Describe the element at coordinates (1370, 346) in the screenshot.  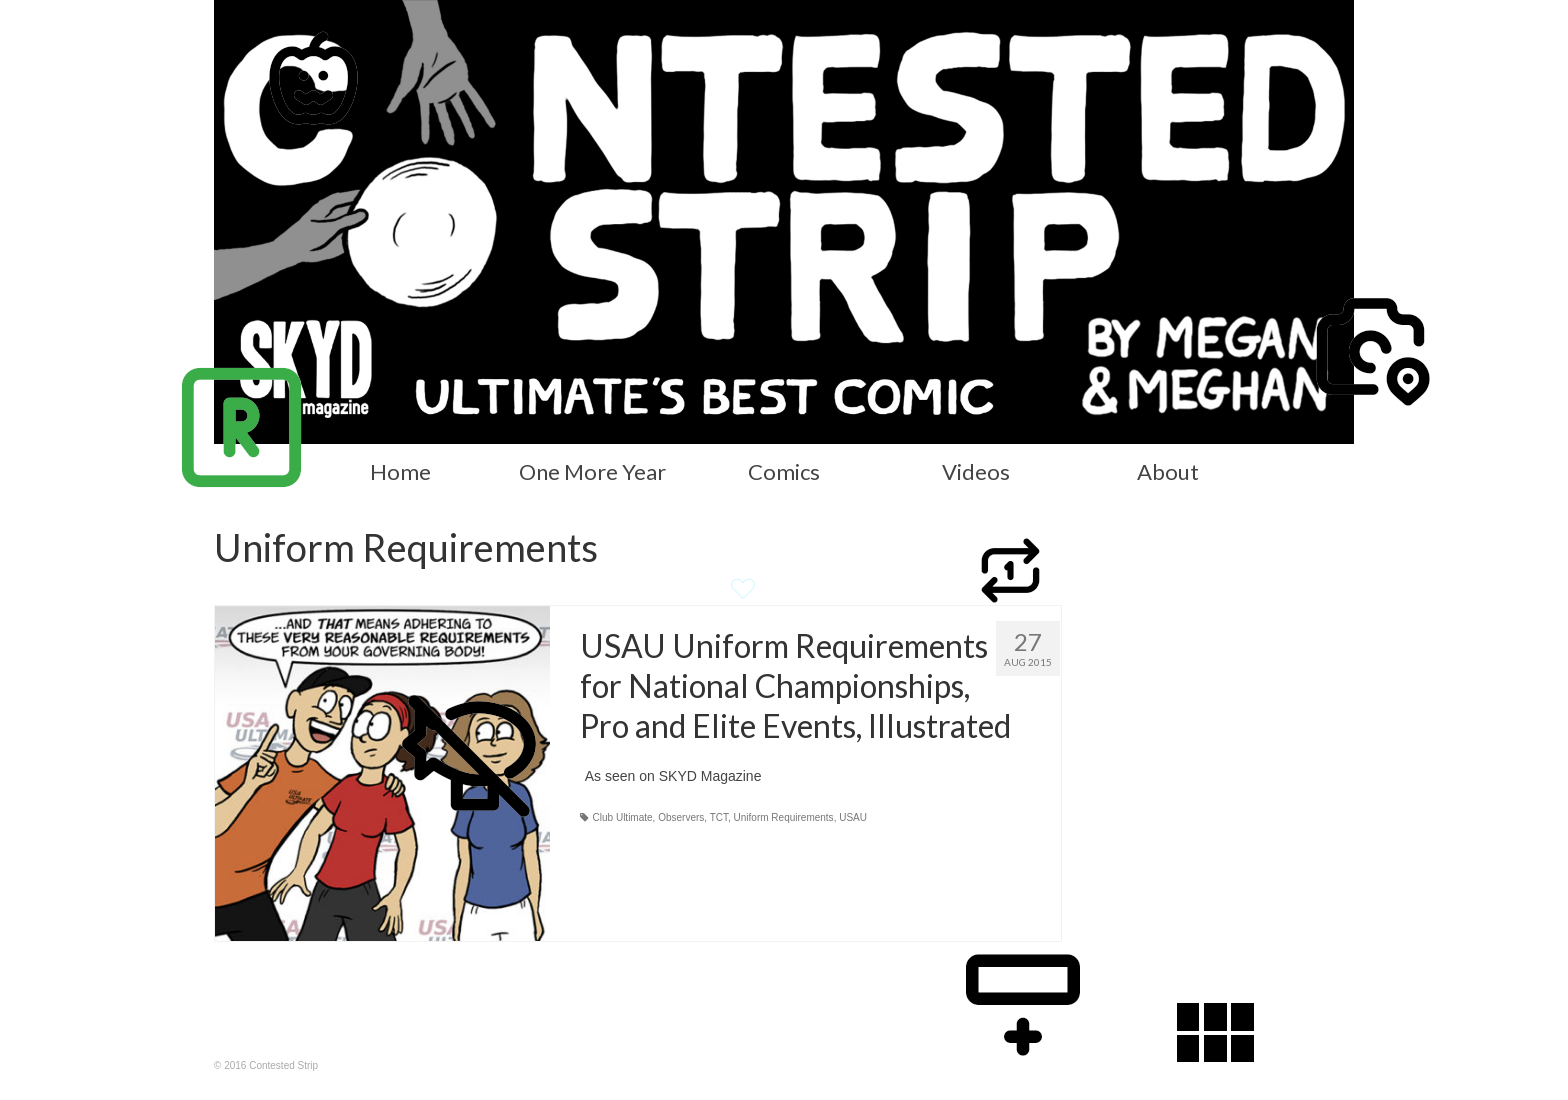
I see `view photos taken at a specific location` at that location.